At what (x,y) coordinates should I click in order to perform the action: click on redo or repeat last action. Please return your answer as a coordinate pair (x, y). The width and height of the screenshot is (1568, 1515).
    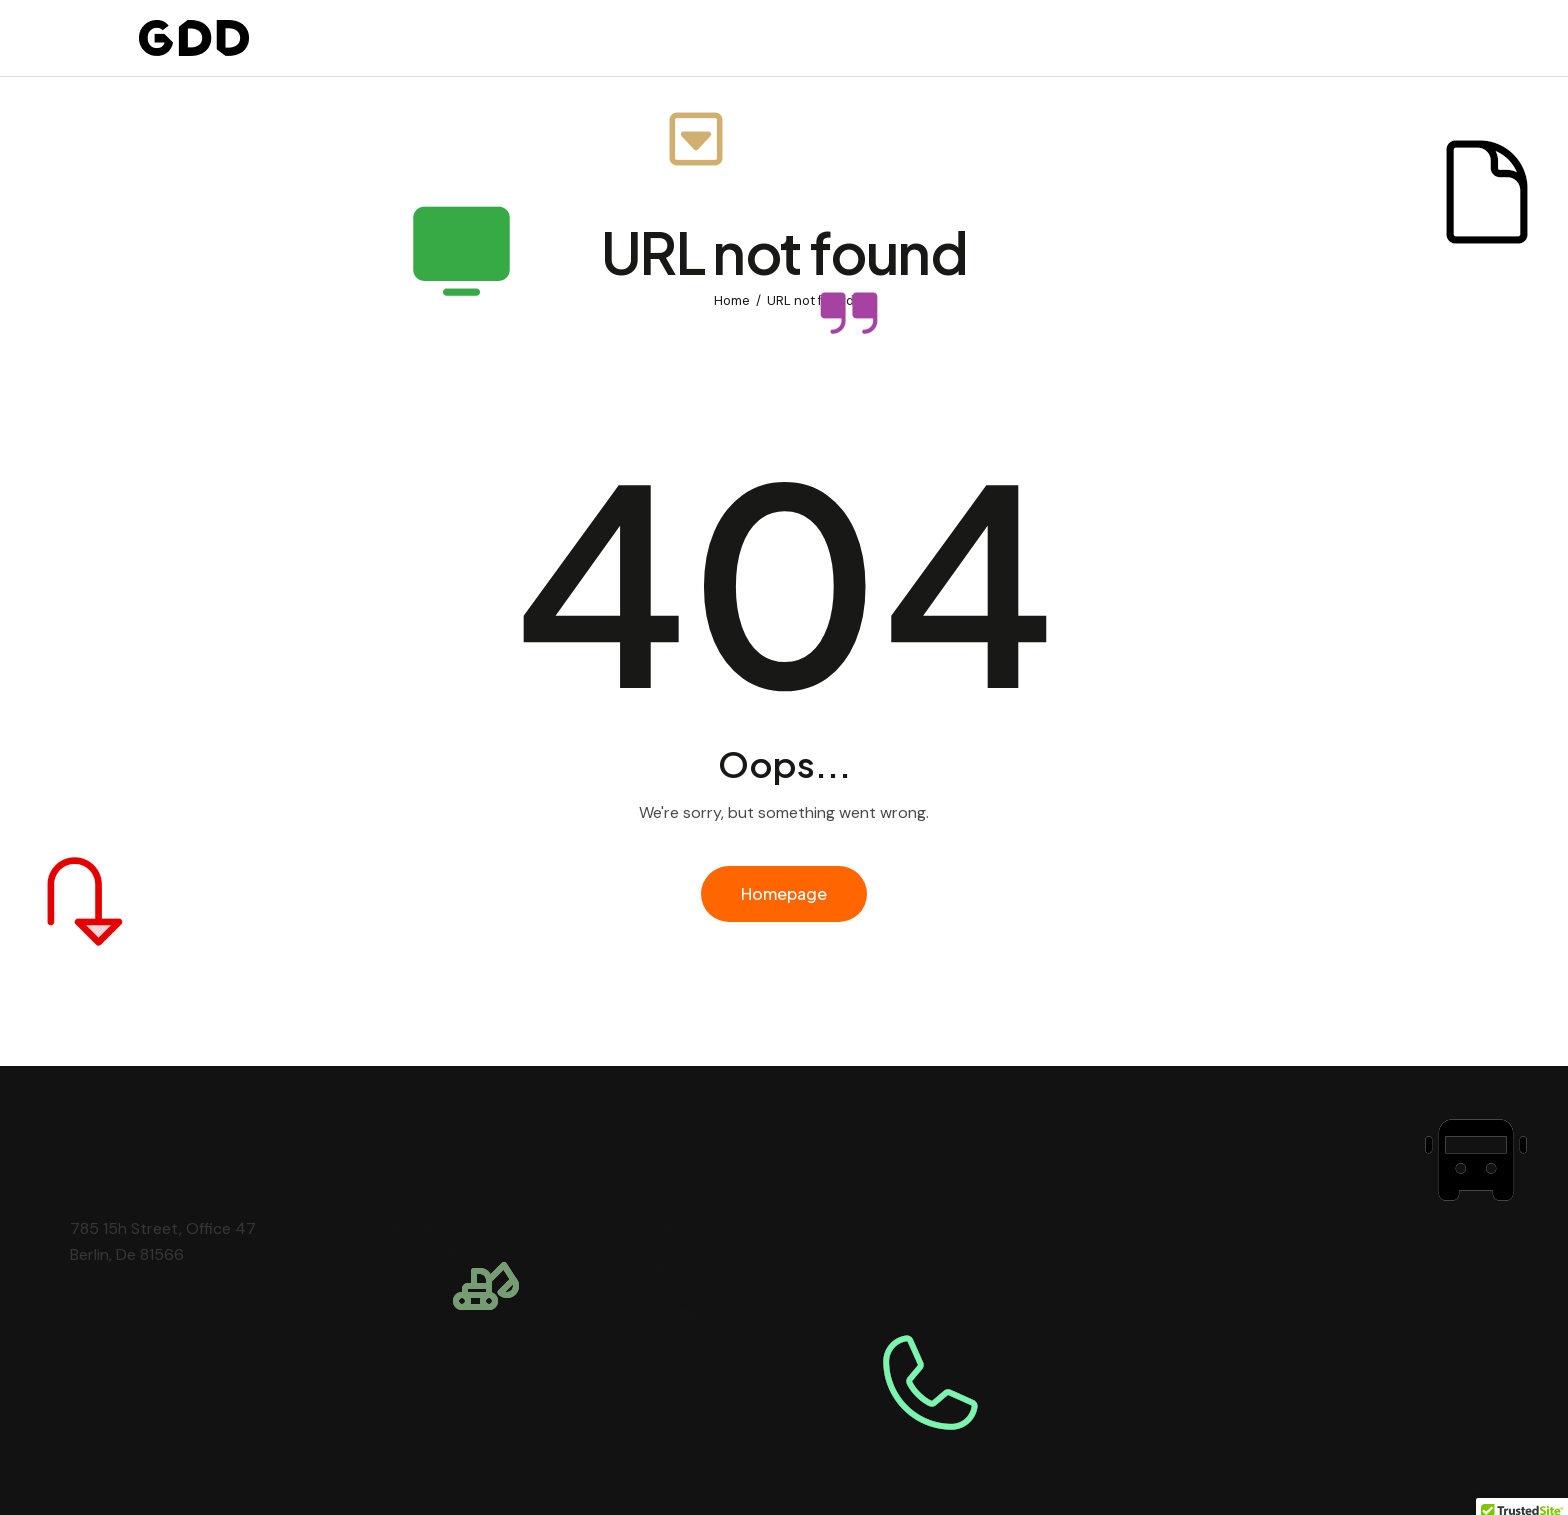
    Looking at the image, I should click on (81, 901).